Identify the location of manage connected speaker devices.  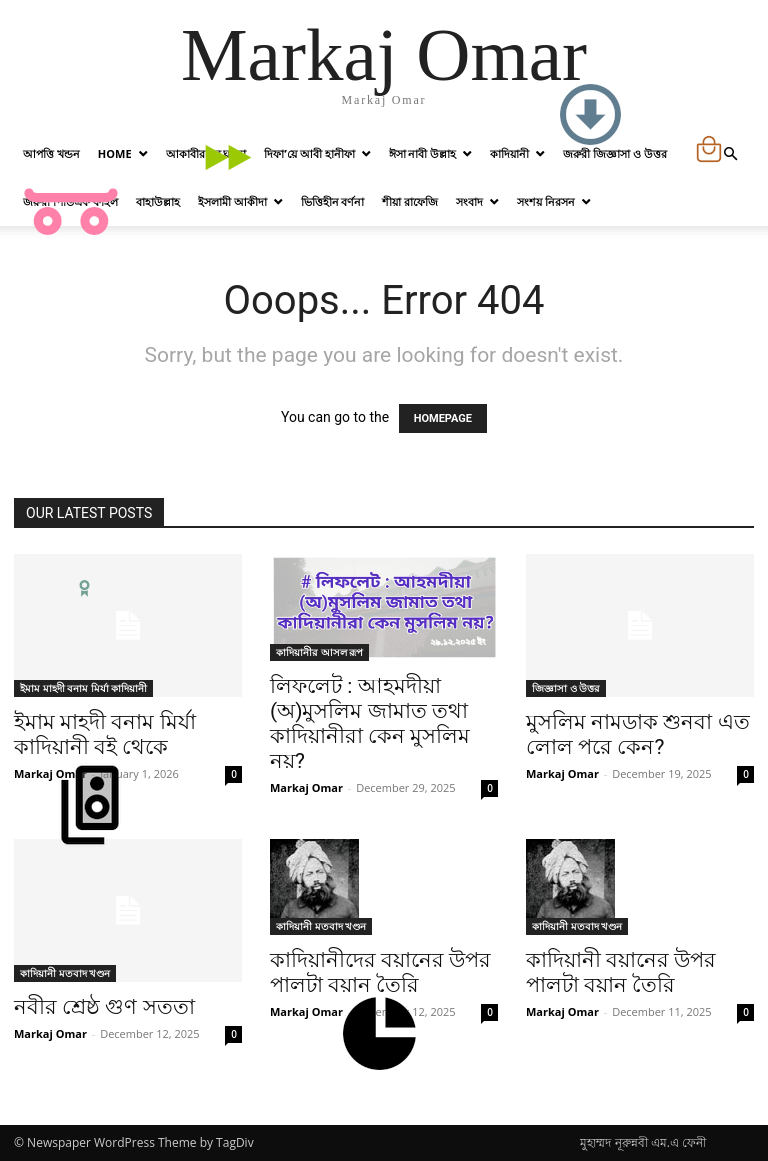
(90, 805).